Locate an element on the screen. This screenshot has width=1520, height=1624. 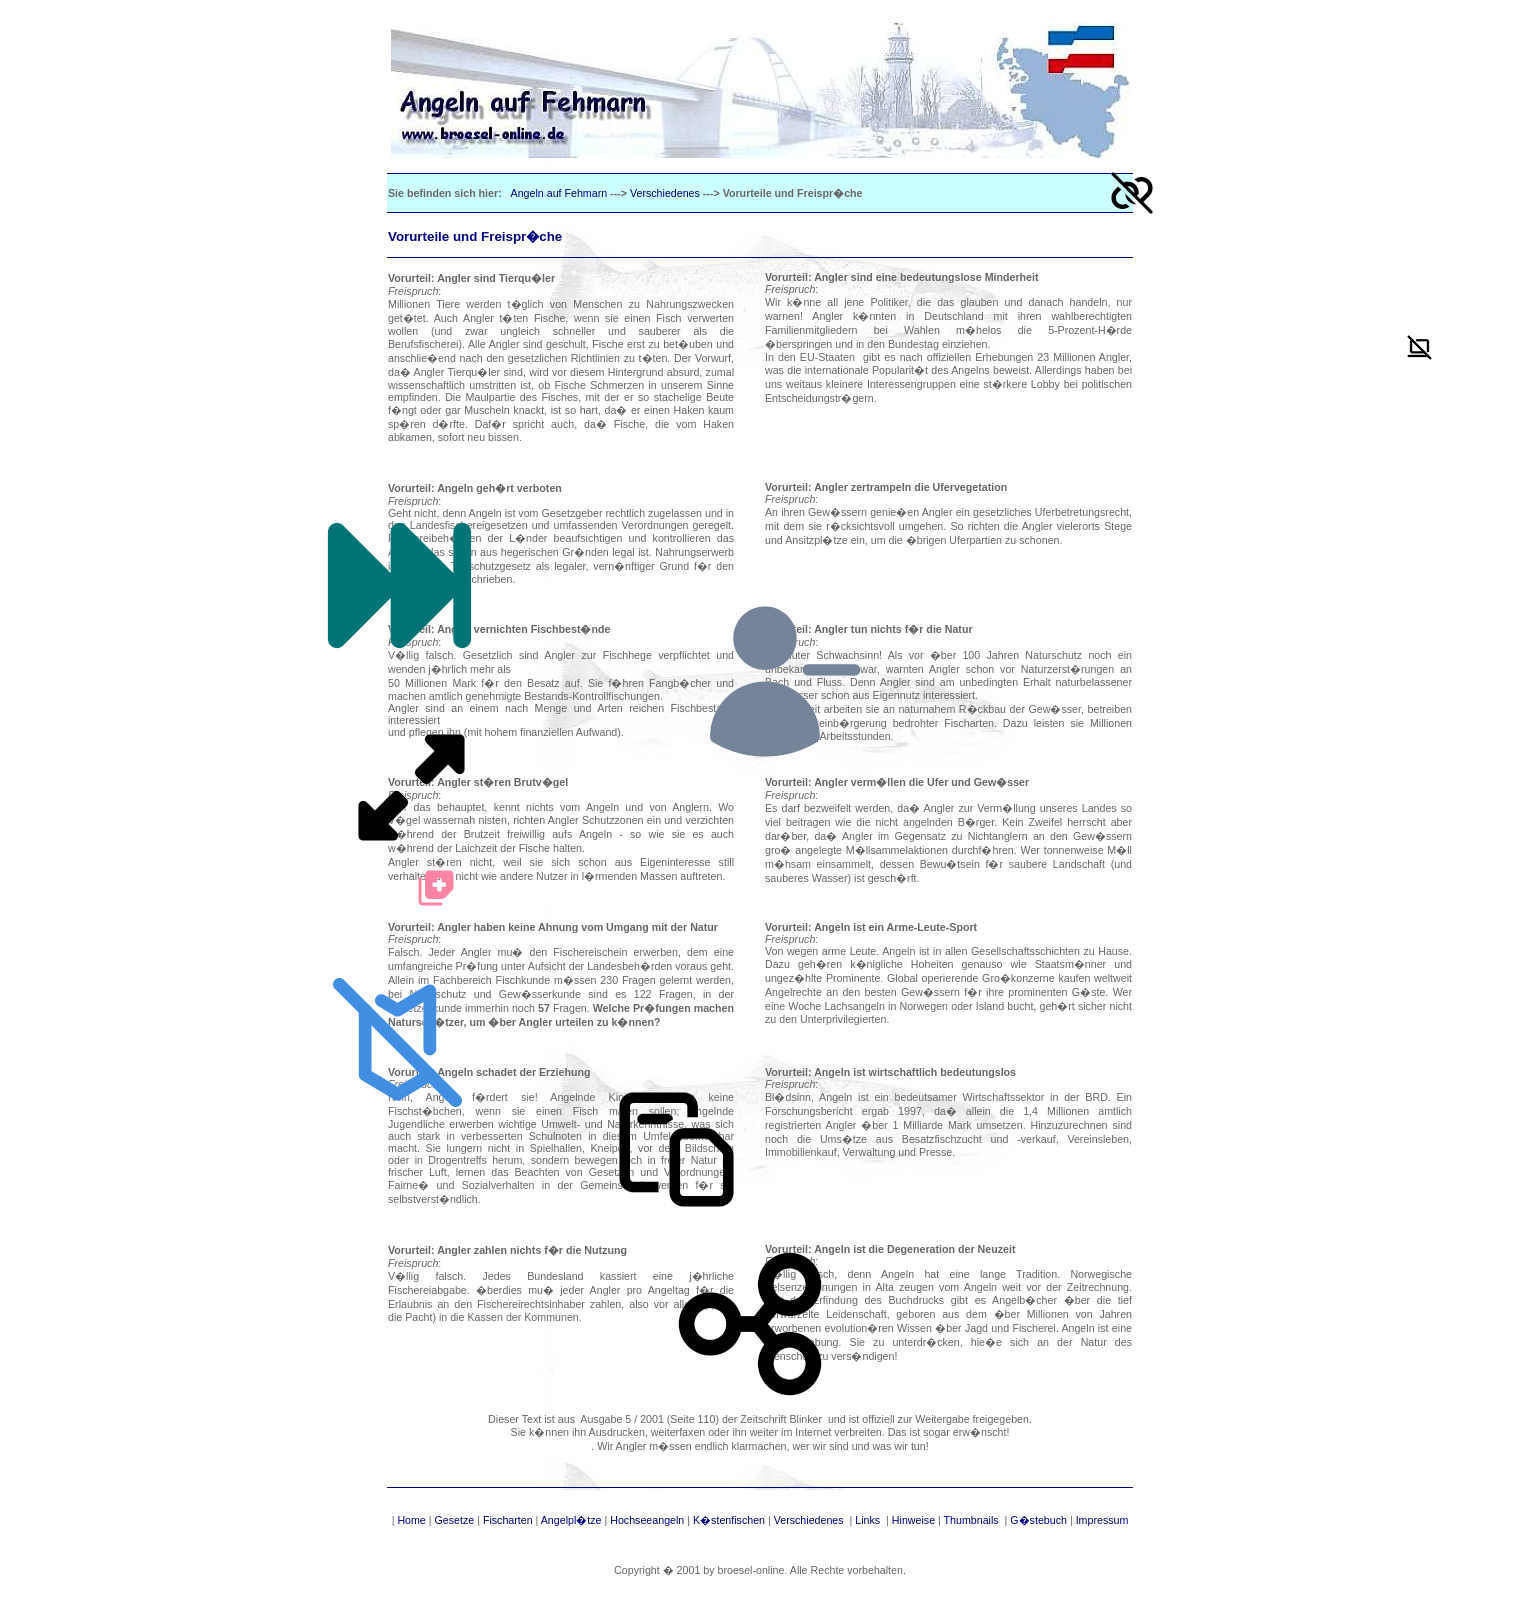
unlink or disconnect items is located at coordinates (1132, 193).